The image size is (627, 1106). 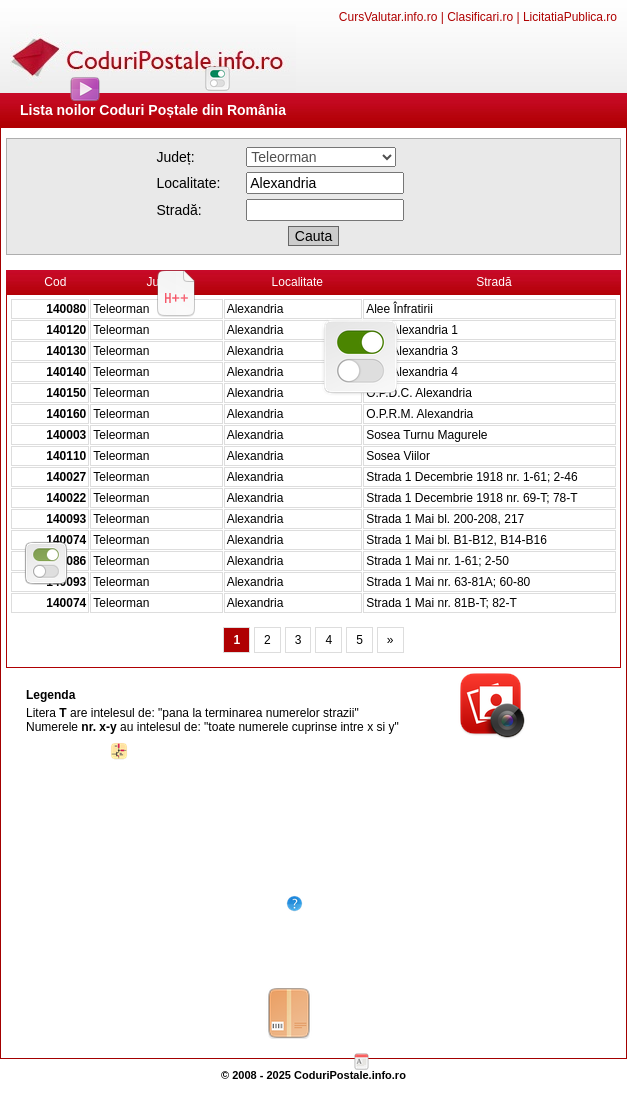 What do you see at coordinates (289, 1013) in the screenshot?
I see `install a new application or software package` at bounding box center [289, 1013].